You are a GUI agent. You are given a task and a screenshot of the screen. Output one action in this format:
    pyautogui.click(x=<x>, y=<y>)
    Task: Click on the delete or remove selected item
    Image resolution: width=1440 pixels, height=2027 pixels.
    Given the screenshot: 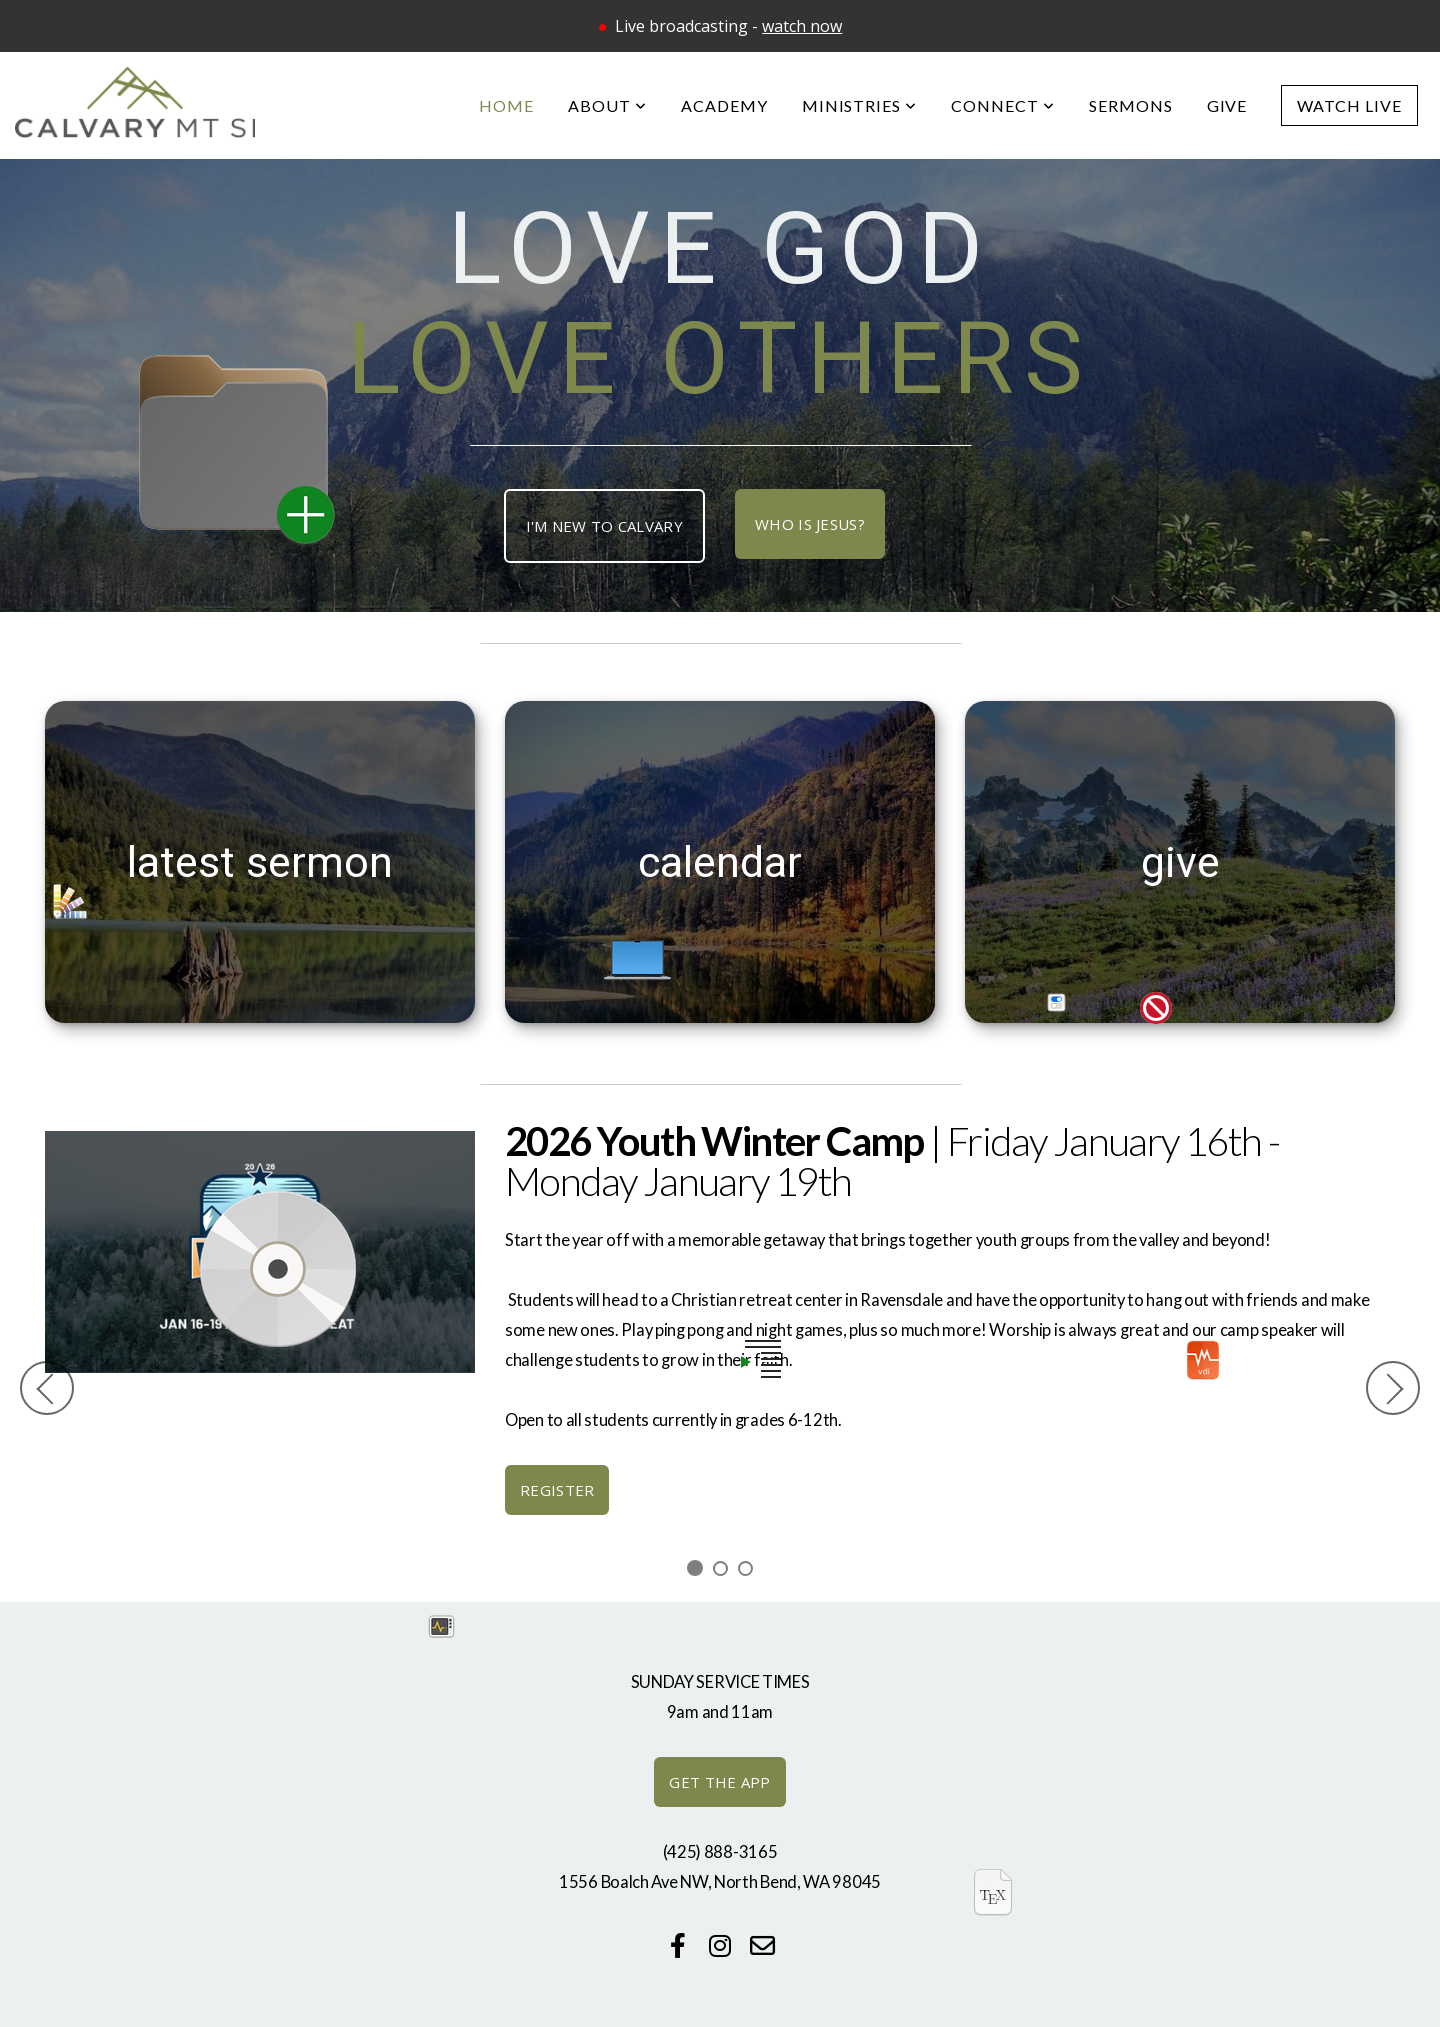 What is the action you would take?
    pyautogui.click(x=1156, y=1008)
    